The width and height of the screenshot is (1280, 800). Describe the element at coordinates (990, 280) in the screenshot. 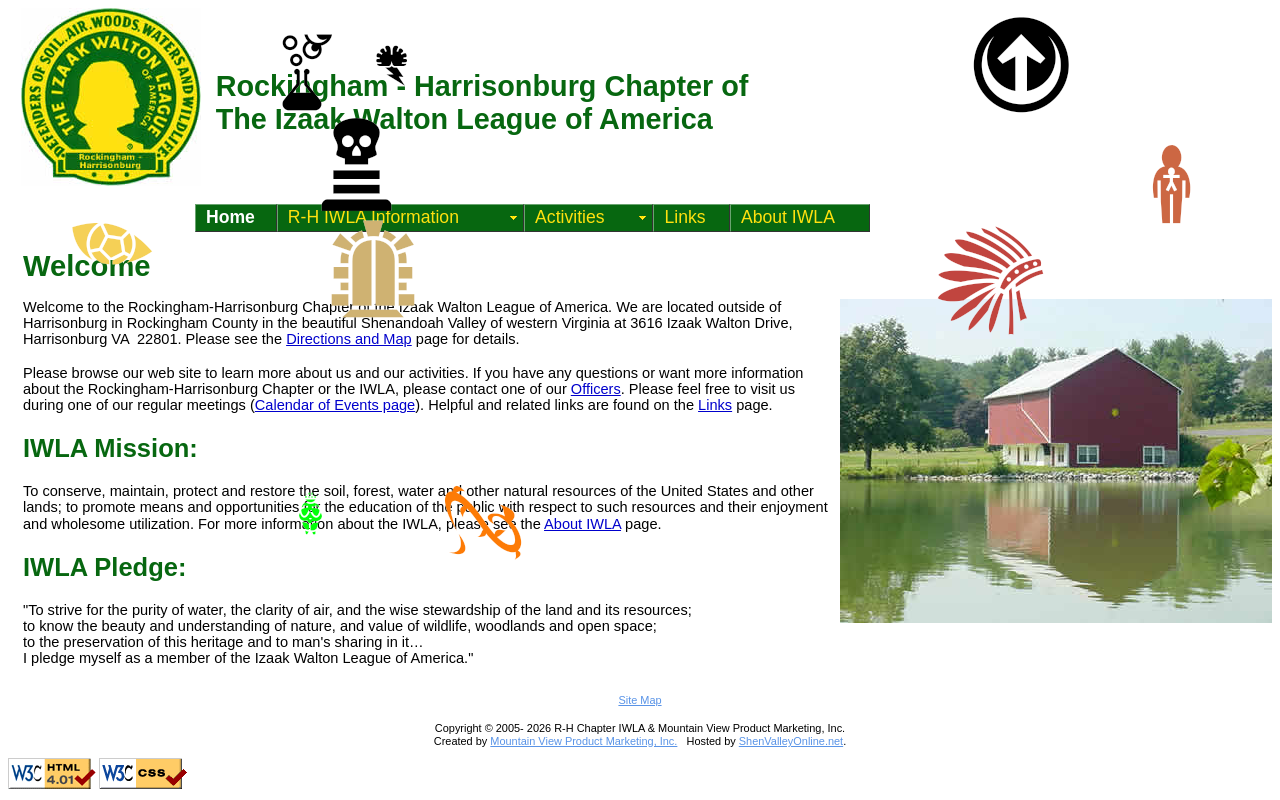

I see `select native american or tribal theme` at that location.